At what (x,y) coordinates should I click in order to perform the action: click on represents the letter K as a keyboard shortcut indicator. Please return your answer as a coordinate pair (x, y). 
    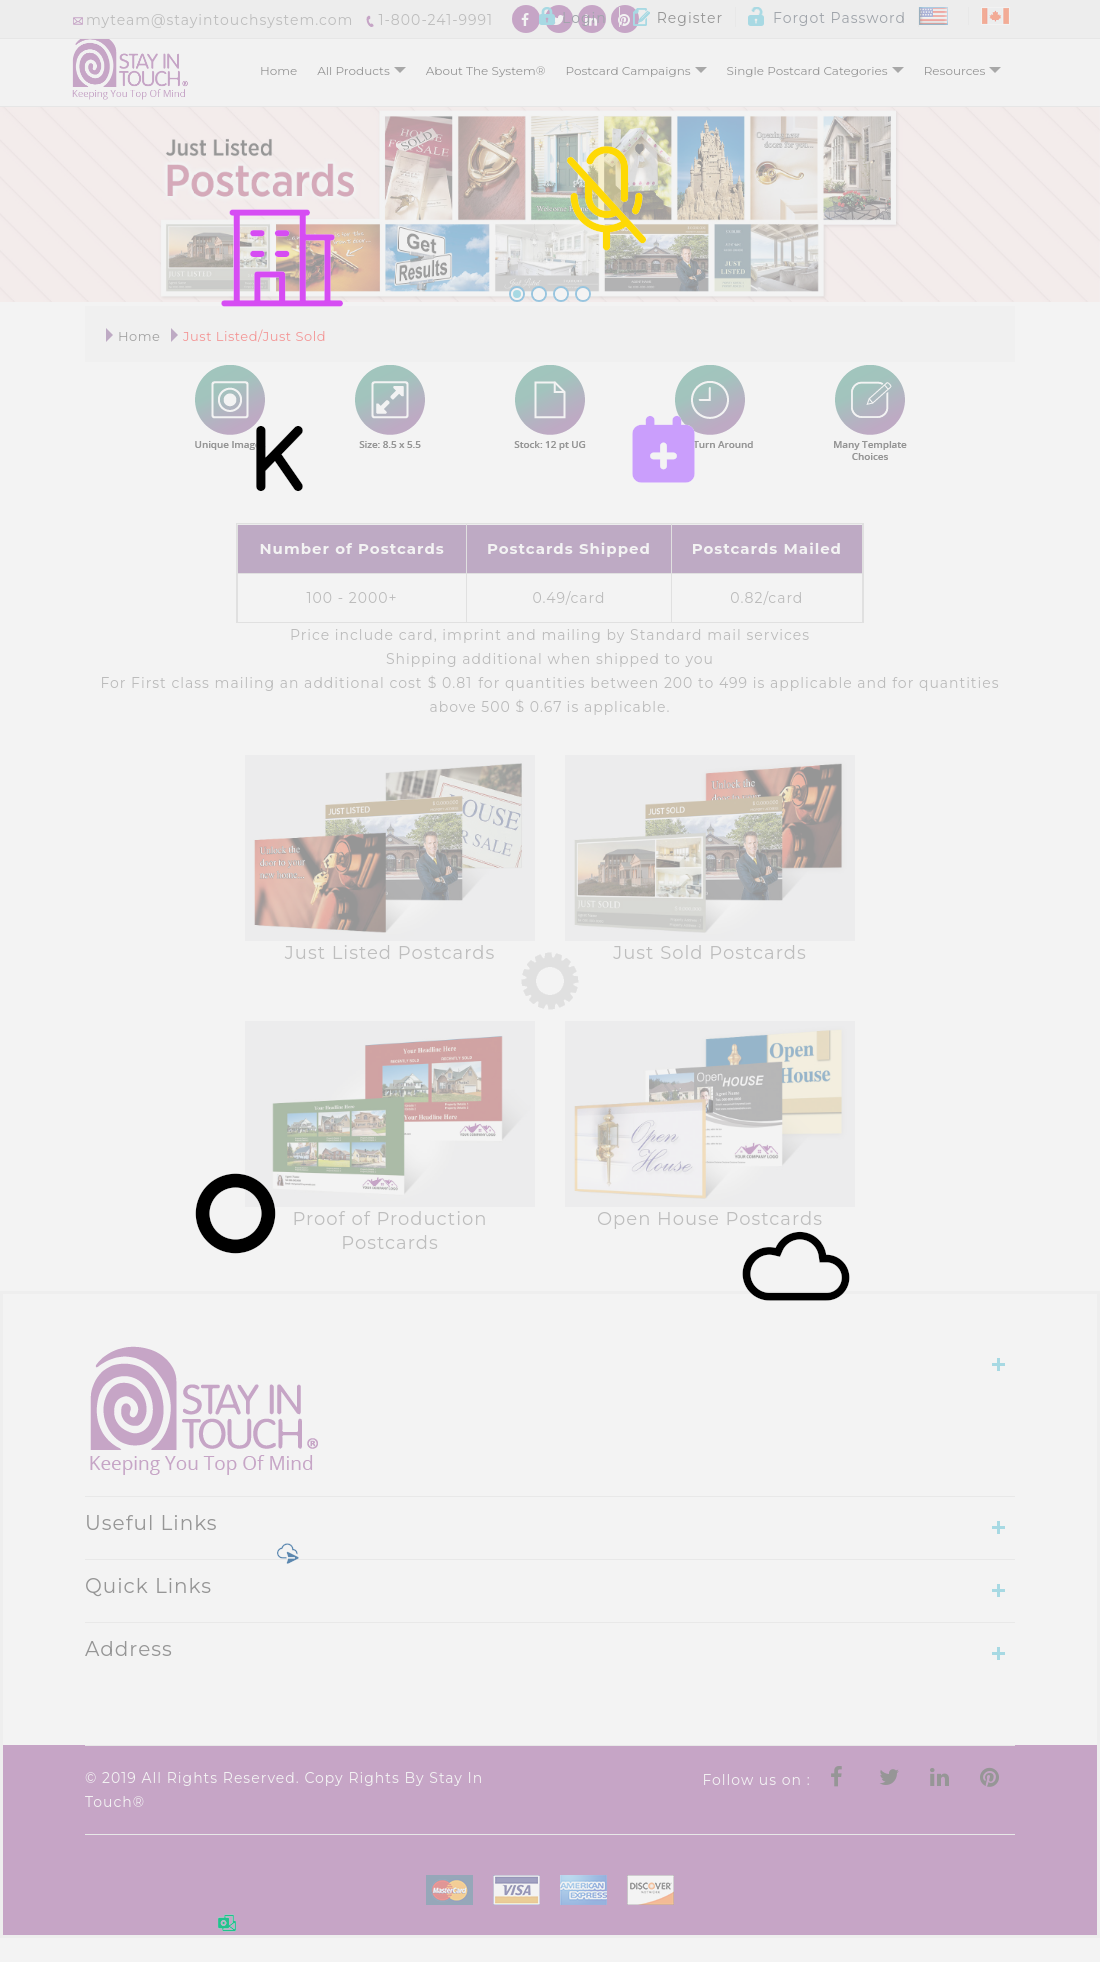
    Looking at the image, I should click on (279, 458).